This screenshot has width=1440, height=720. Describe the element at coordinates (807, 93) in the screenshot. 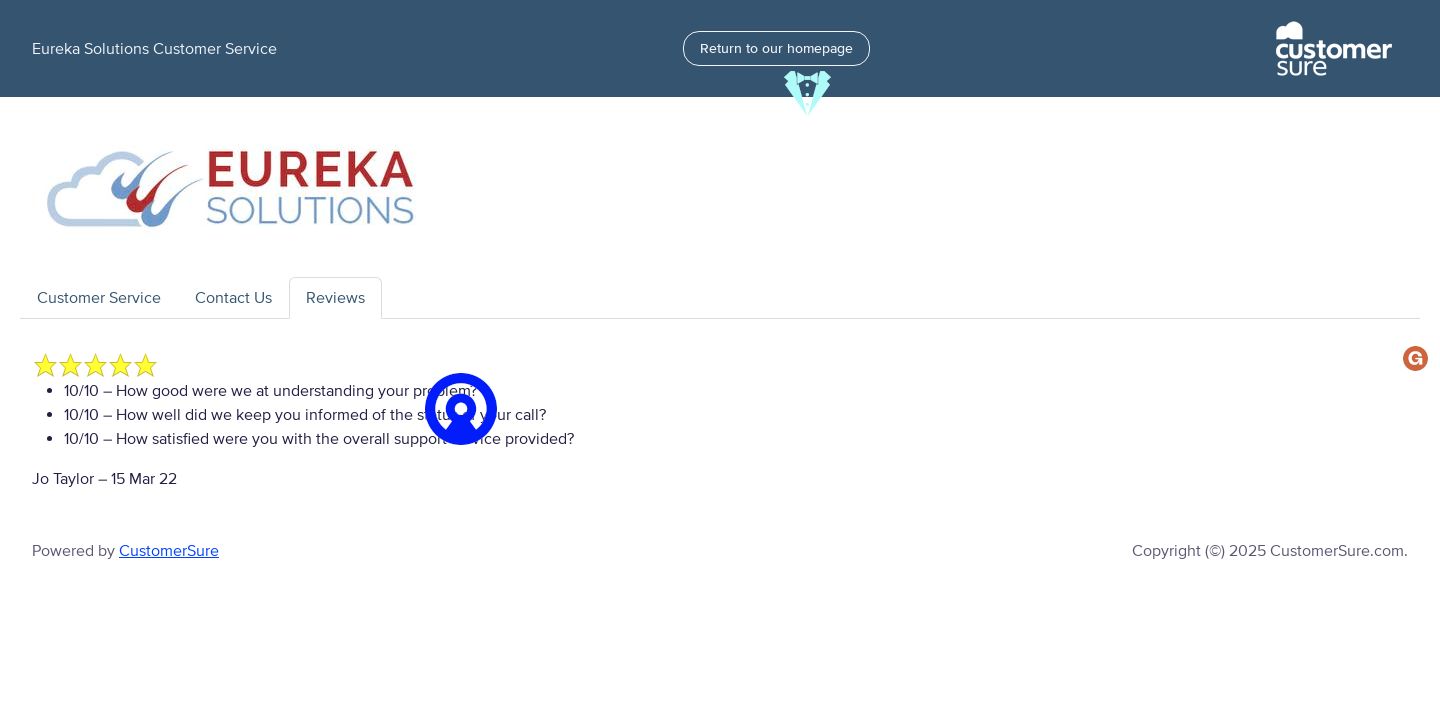

I see `stylelint CSS linting tool logo` at that location.